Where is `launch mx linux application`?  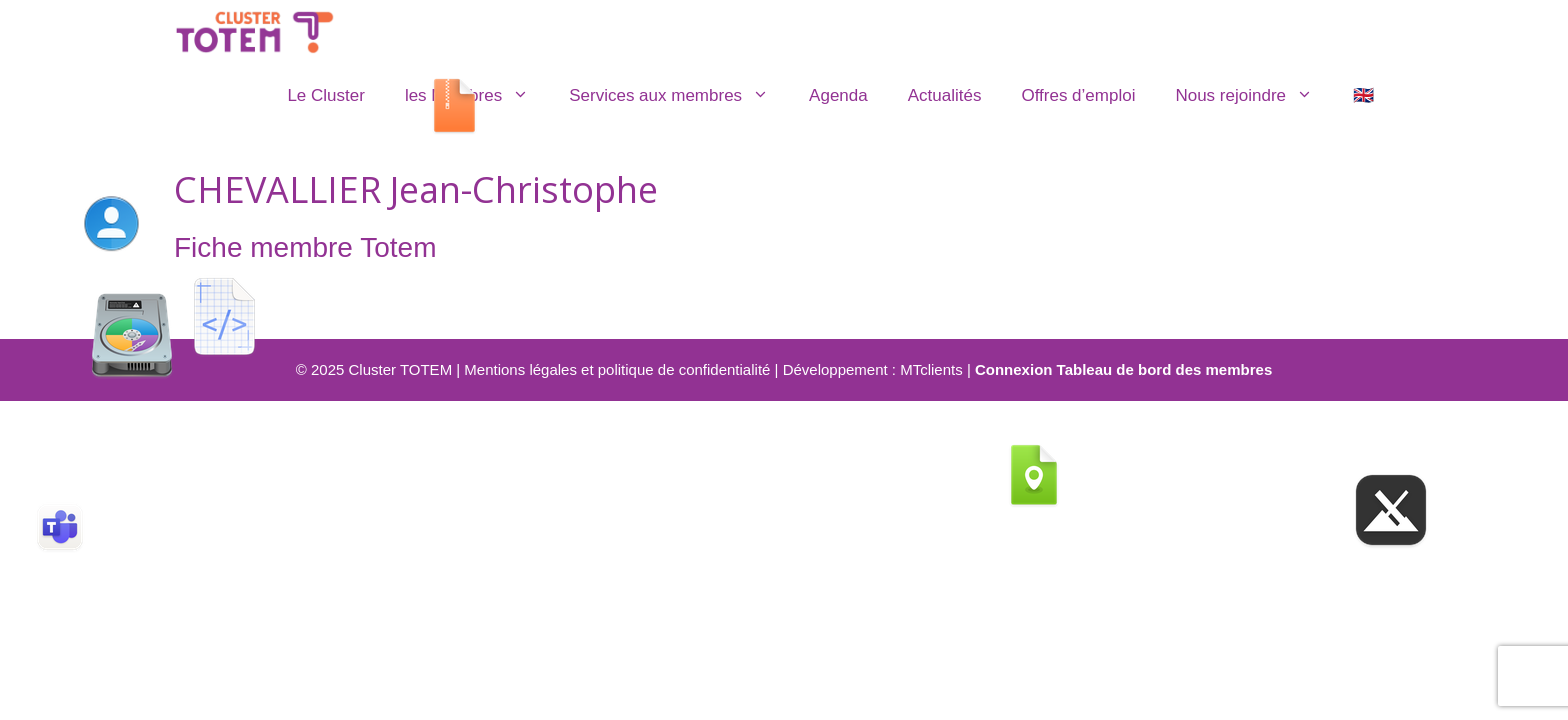 launch mx linux application is located at coordinates (1391, 510).